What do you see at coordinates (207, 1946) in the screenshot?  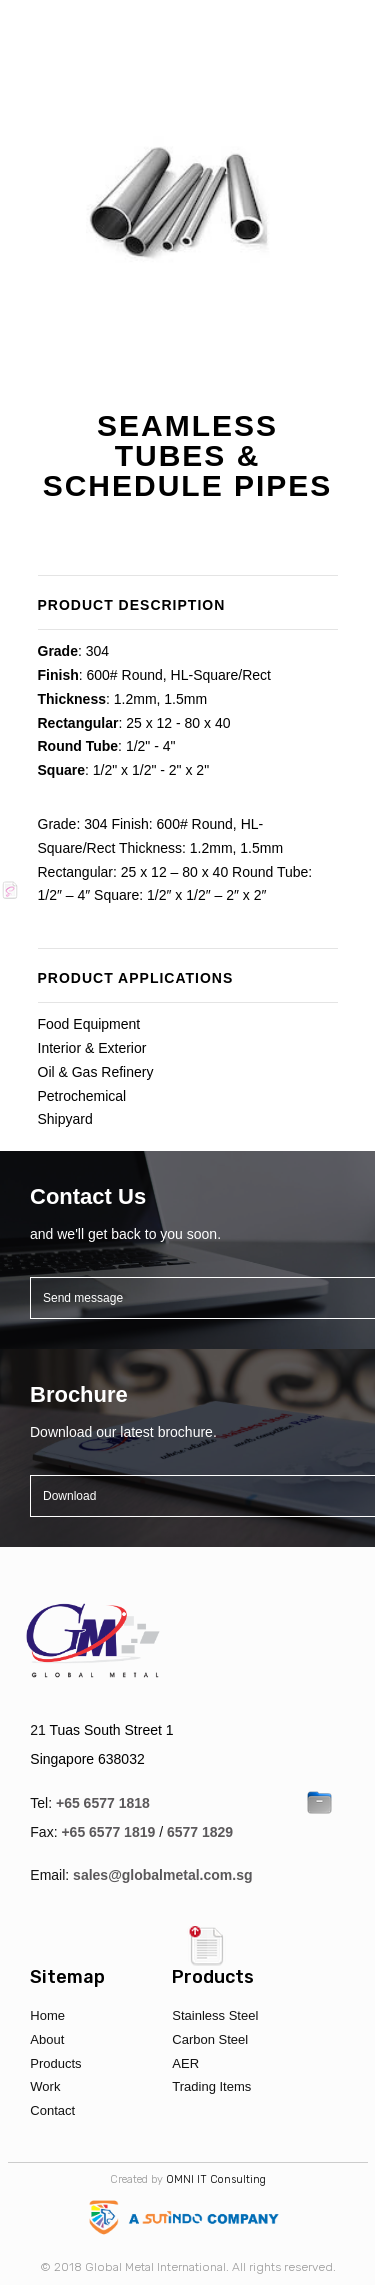 I see `send or upload a document` at bounding box center [207, 1946].